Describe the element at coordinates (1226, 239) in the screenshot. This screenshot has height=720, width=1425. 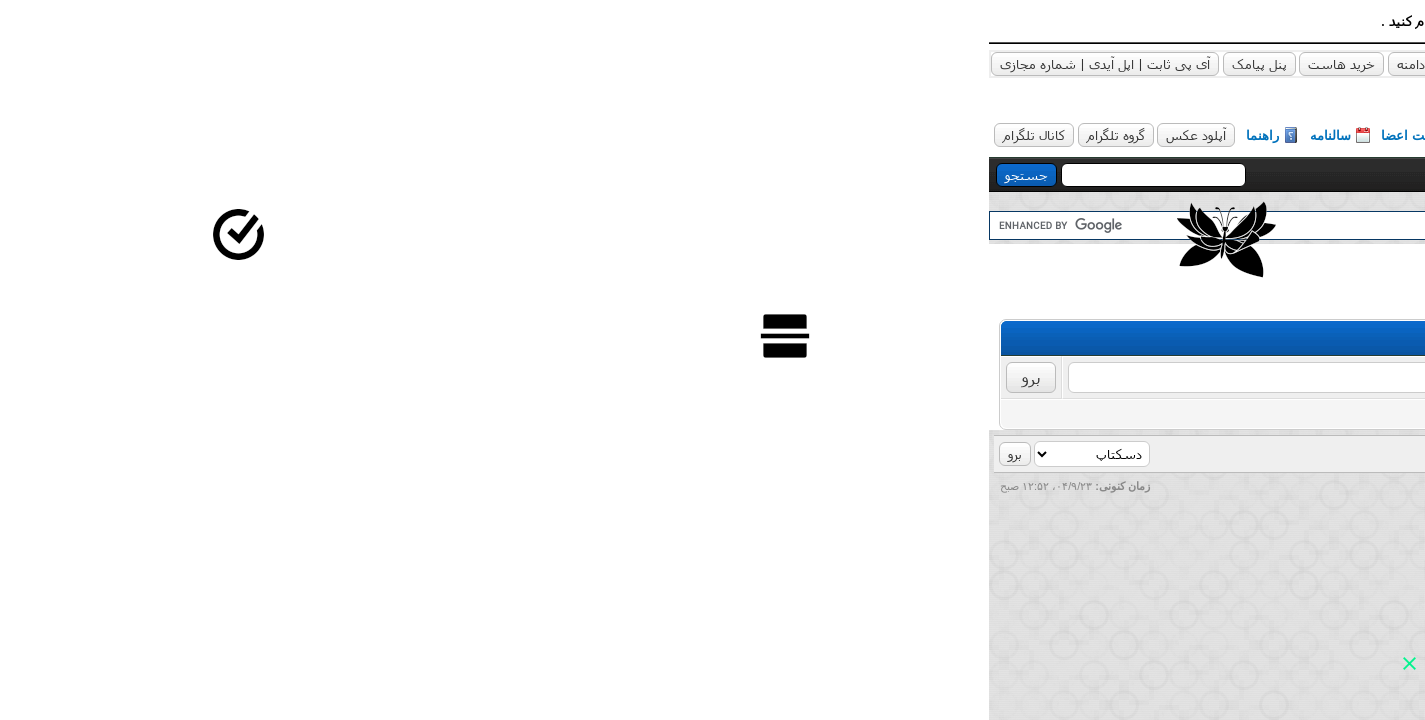
I see `wiki.js documentation or knowledge base` at that location.